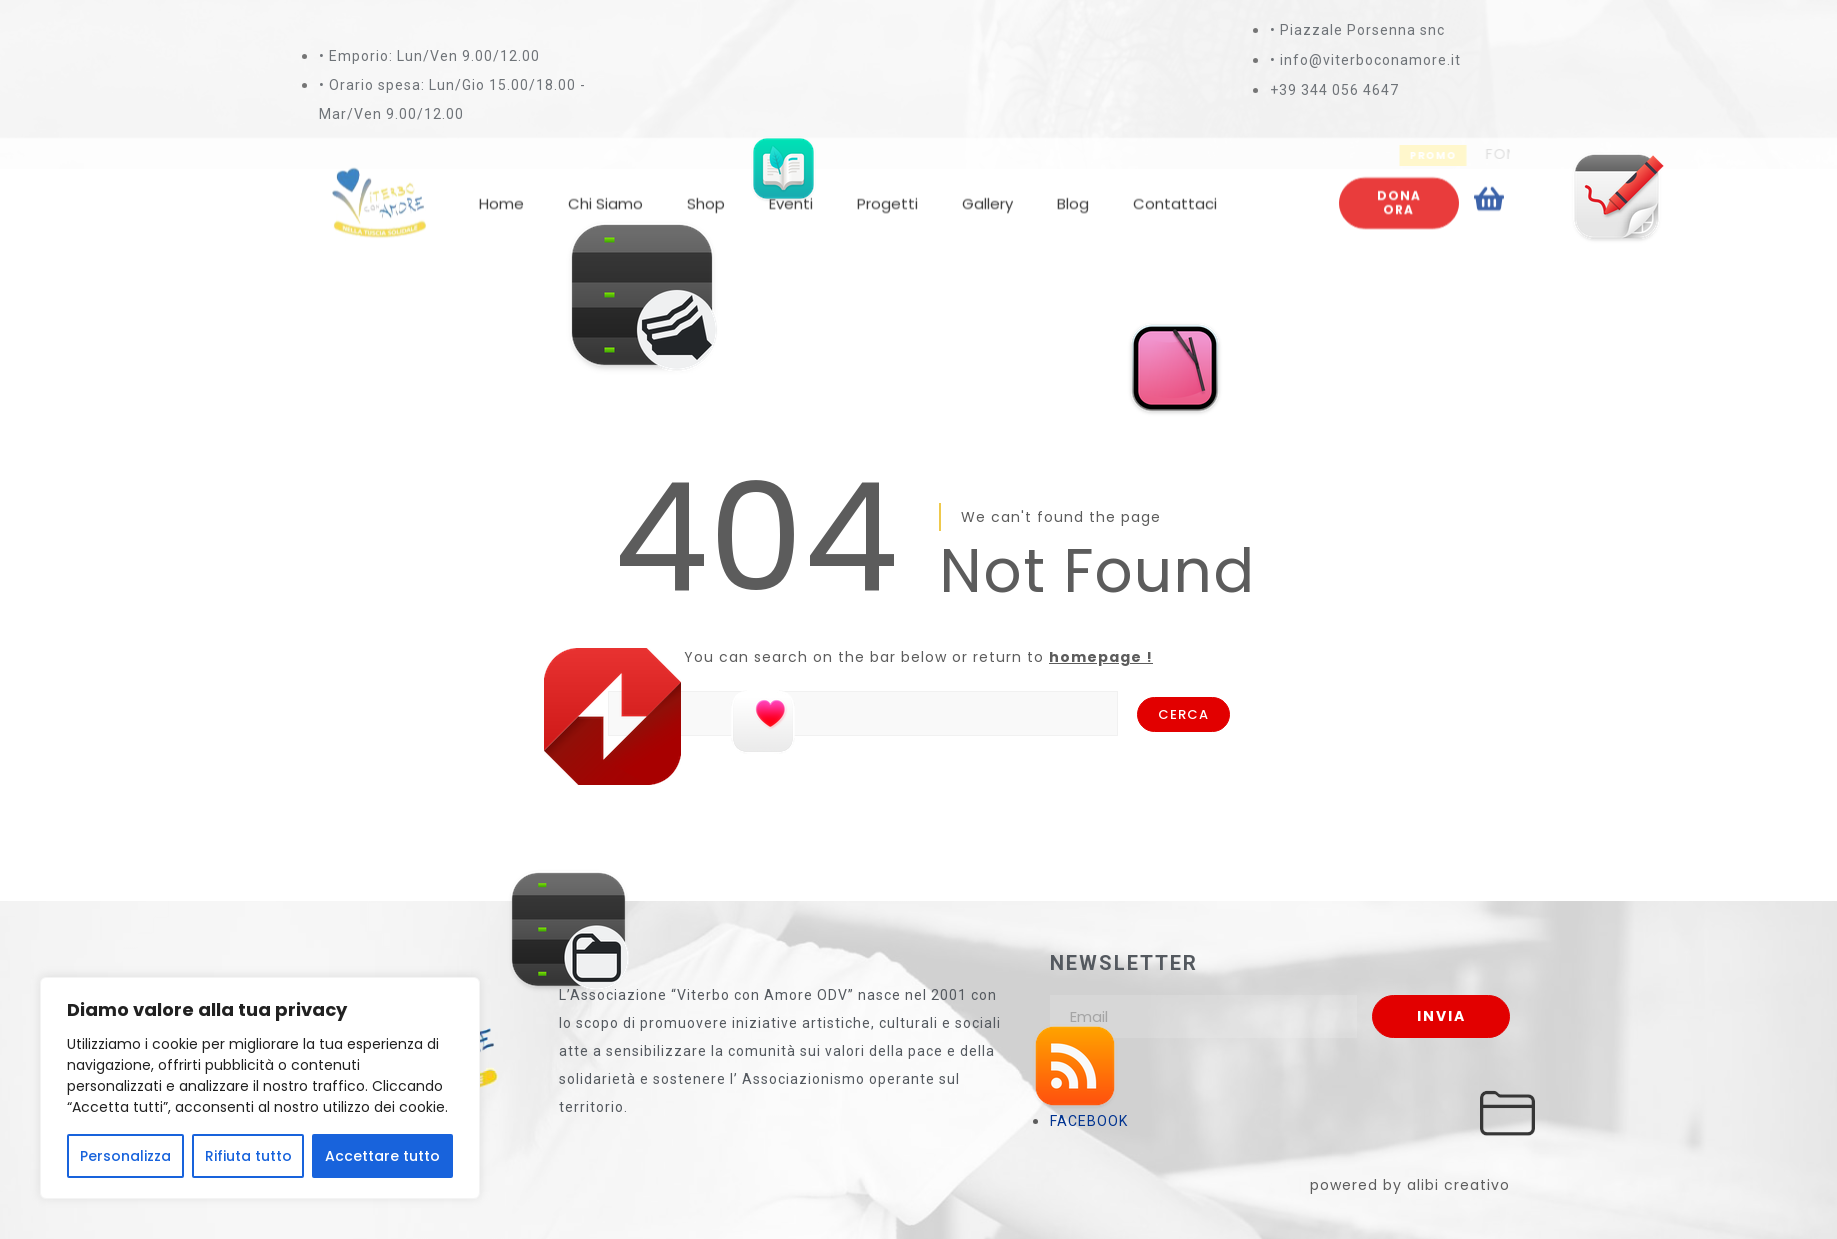 The image size is (1837, 1239). Describe the element at coordinates (568, 929) in the screenshot. I see `configure ftp server settings` at that location.